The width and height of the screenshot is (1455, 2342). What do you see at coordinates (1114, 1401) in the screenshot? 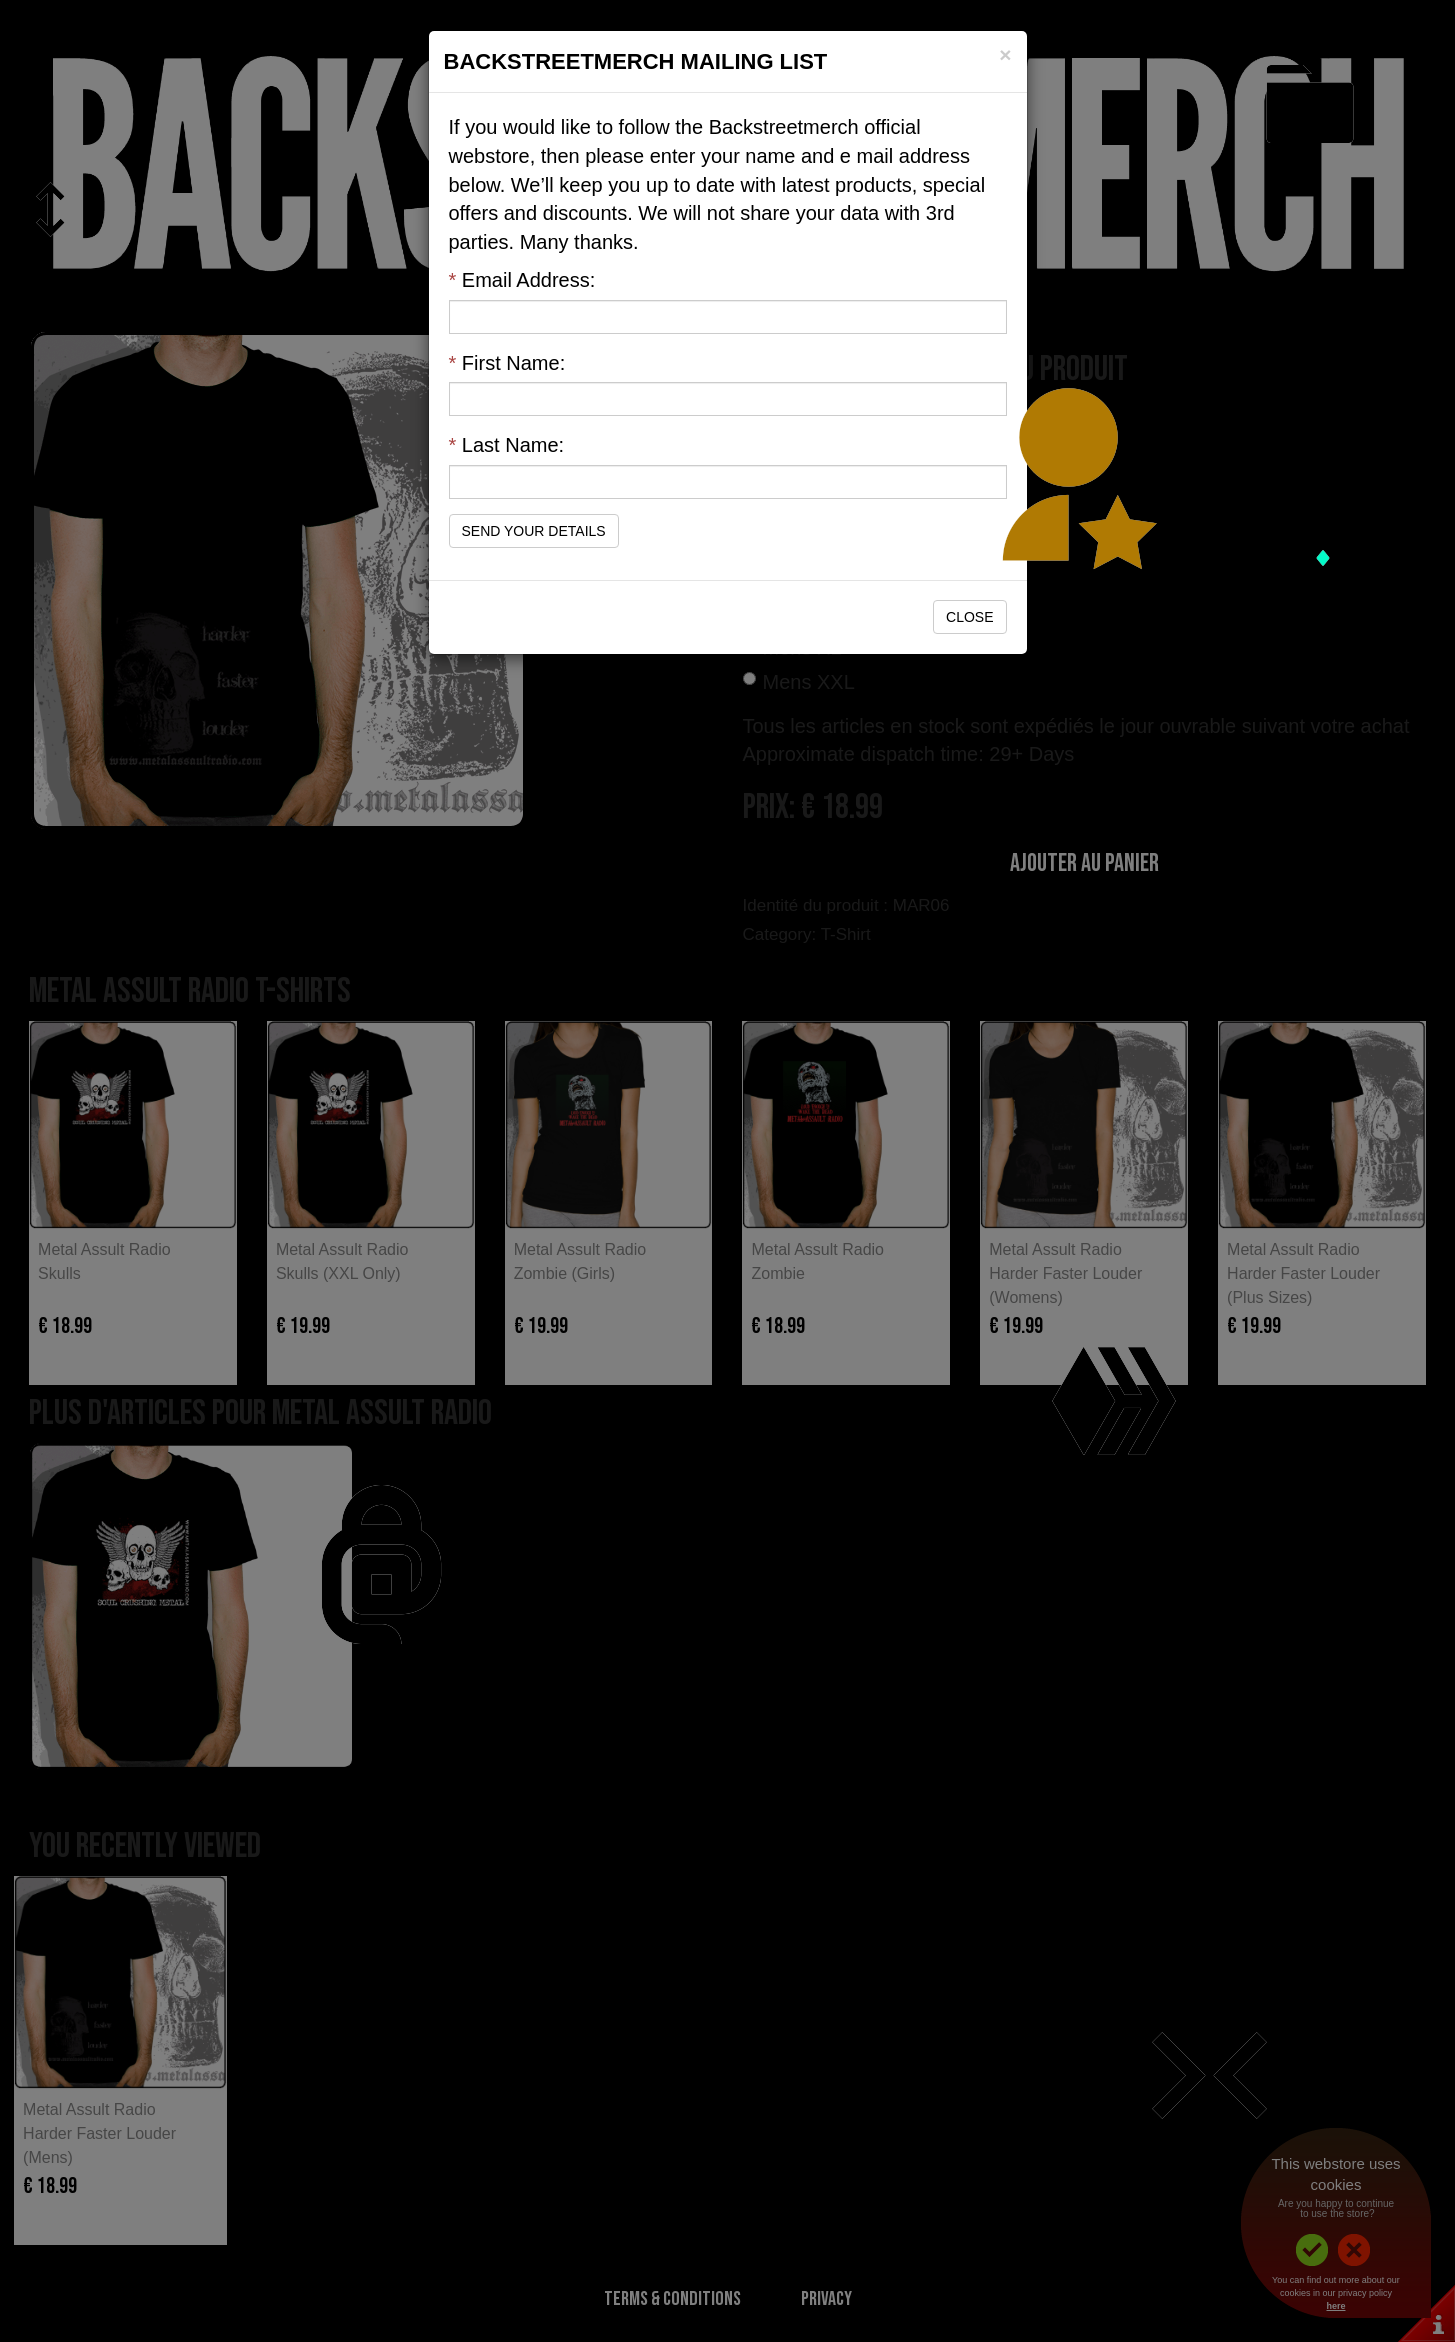
I see `hive blockchain platform logo` at bounding box center [1114, 1401].